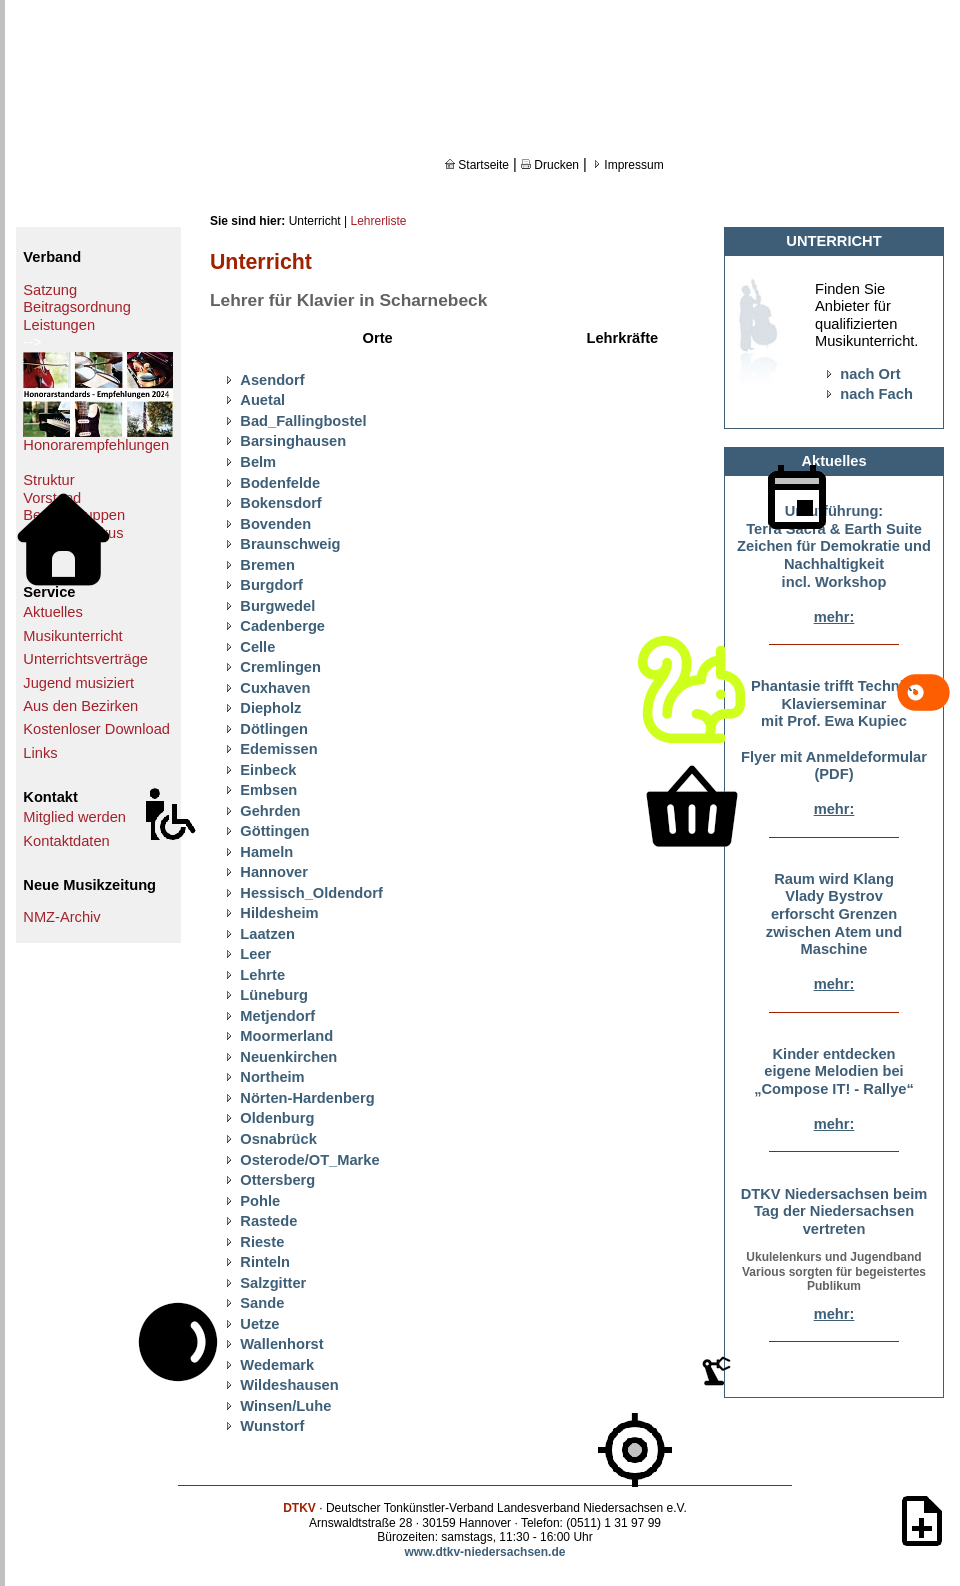 Image resolution: width=960 pixels, height=1586 pixels. Describe the element at coordinates (63, 539) in the screenshot. I see `navigate to home screen` at that location.